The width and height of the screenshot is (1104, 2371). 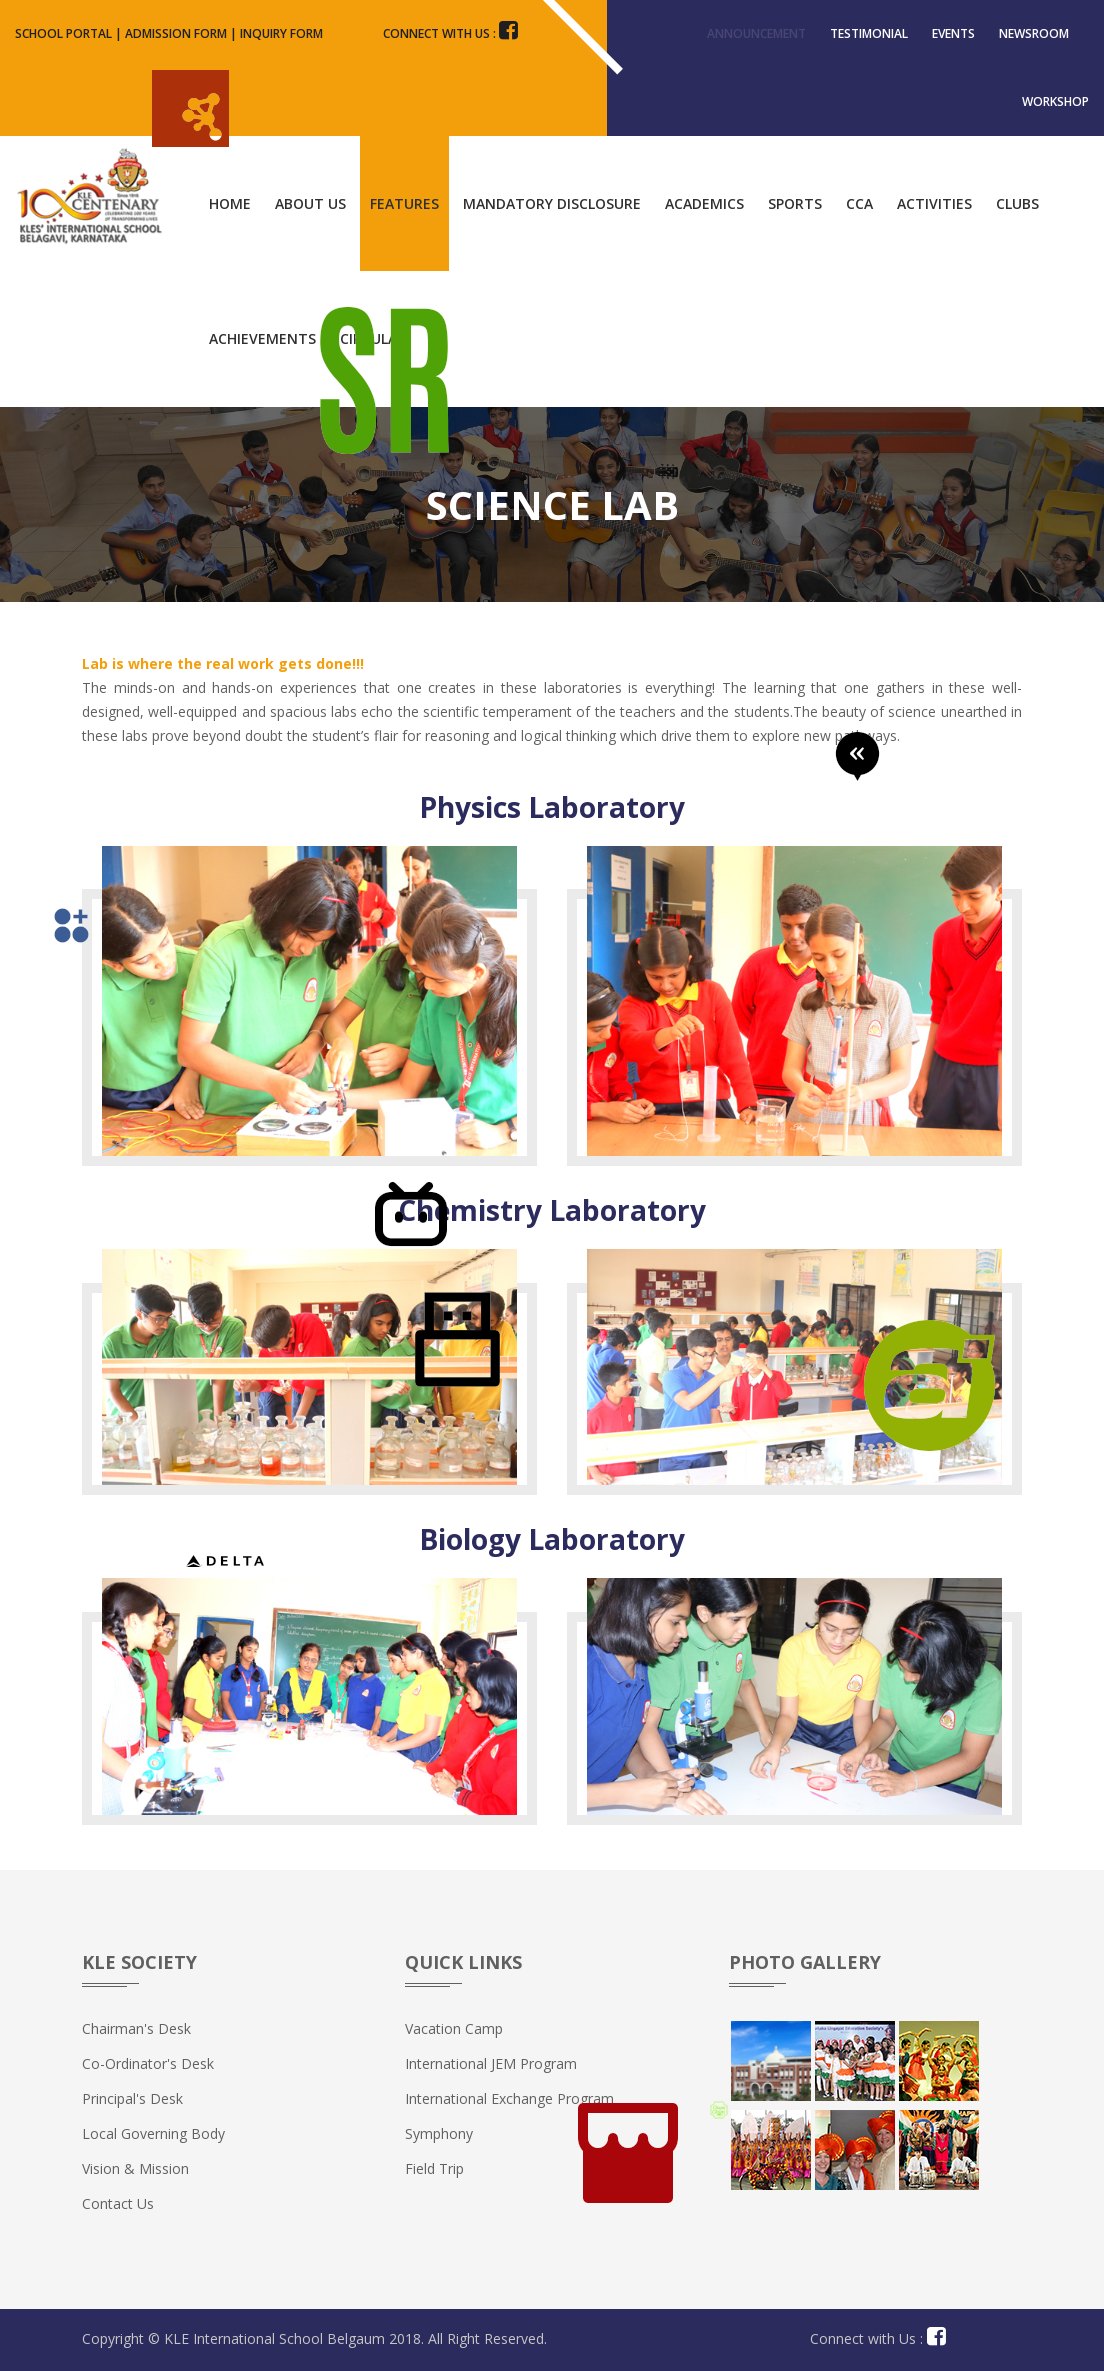 I want to click on access the online store or marketplace, so click(x=628, y=2153).